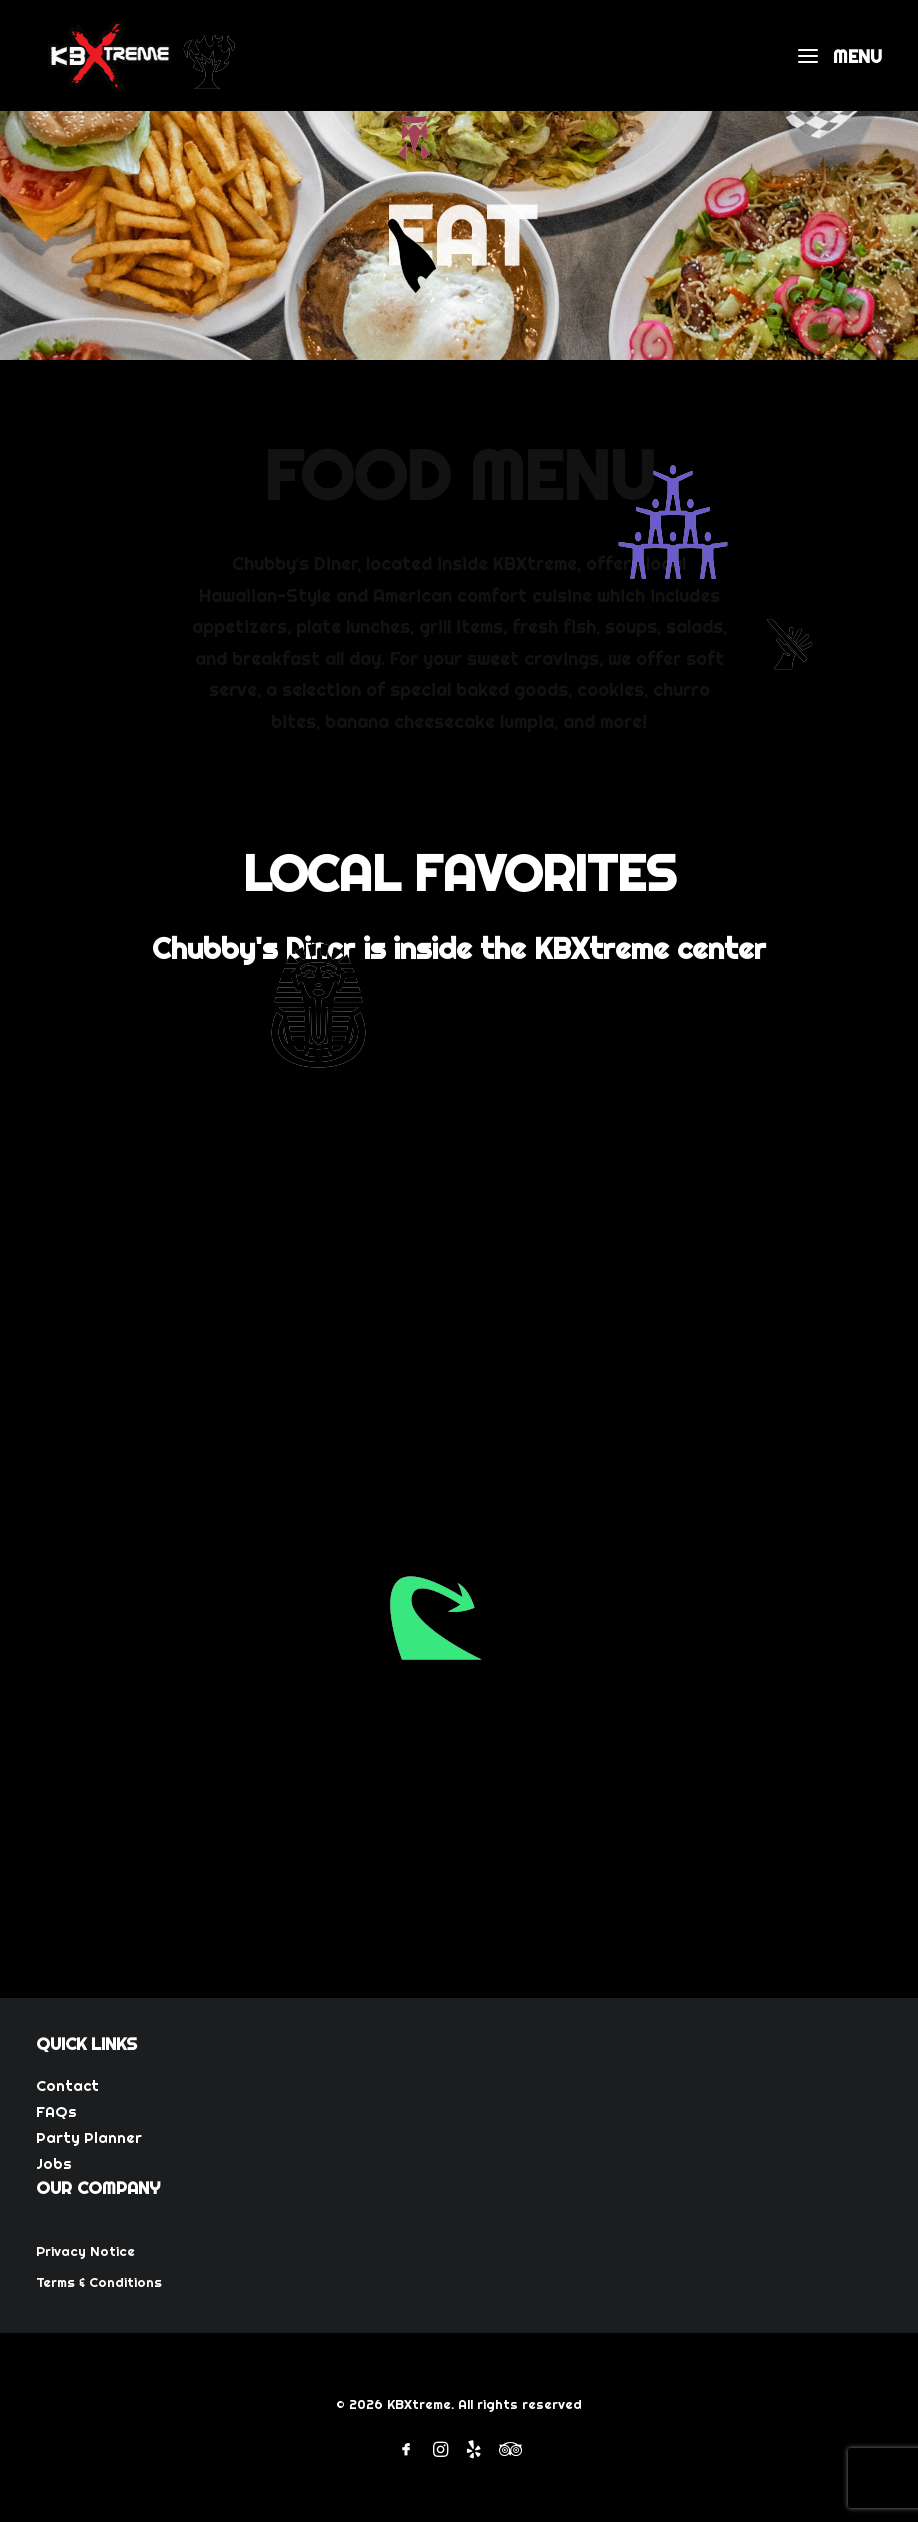 This screenshot has height=2522, width=918. I want to click on catch or grab an item, so click(789, 644).